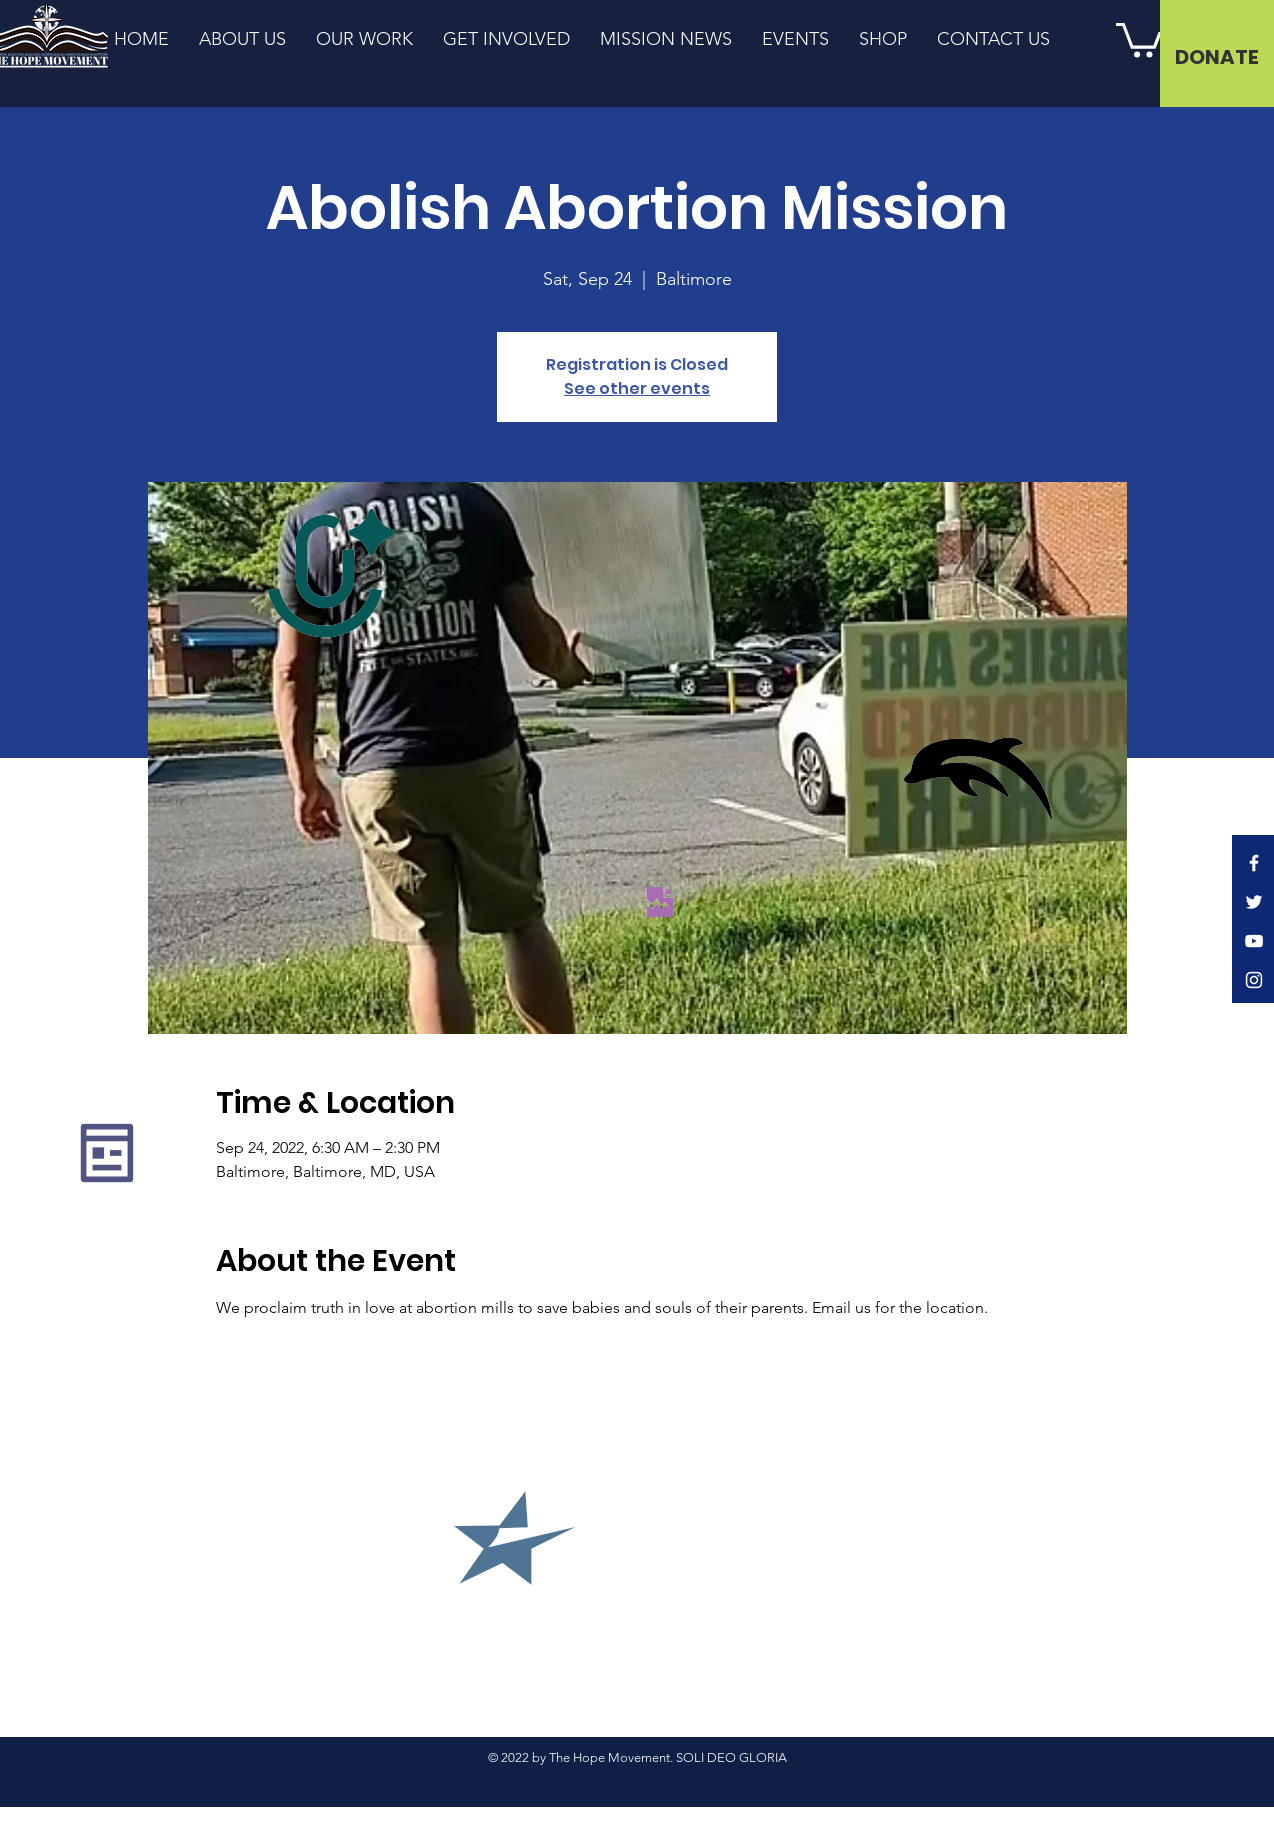 The width and height of the screenshot is (1274, 1837). Describe the element at coordinates (515, 1538) in the screenshot. I see `visit the ESEA gaming platform` at that location.